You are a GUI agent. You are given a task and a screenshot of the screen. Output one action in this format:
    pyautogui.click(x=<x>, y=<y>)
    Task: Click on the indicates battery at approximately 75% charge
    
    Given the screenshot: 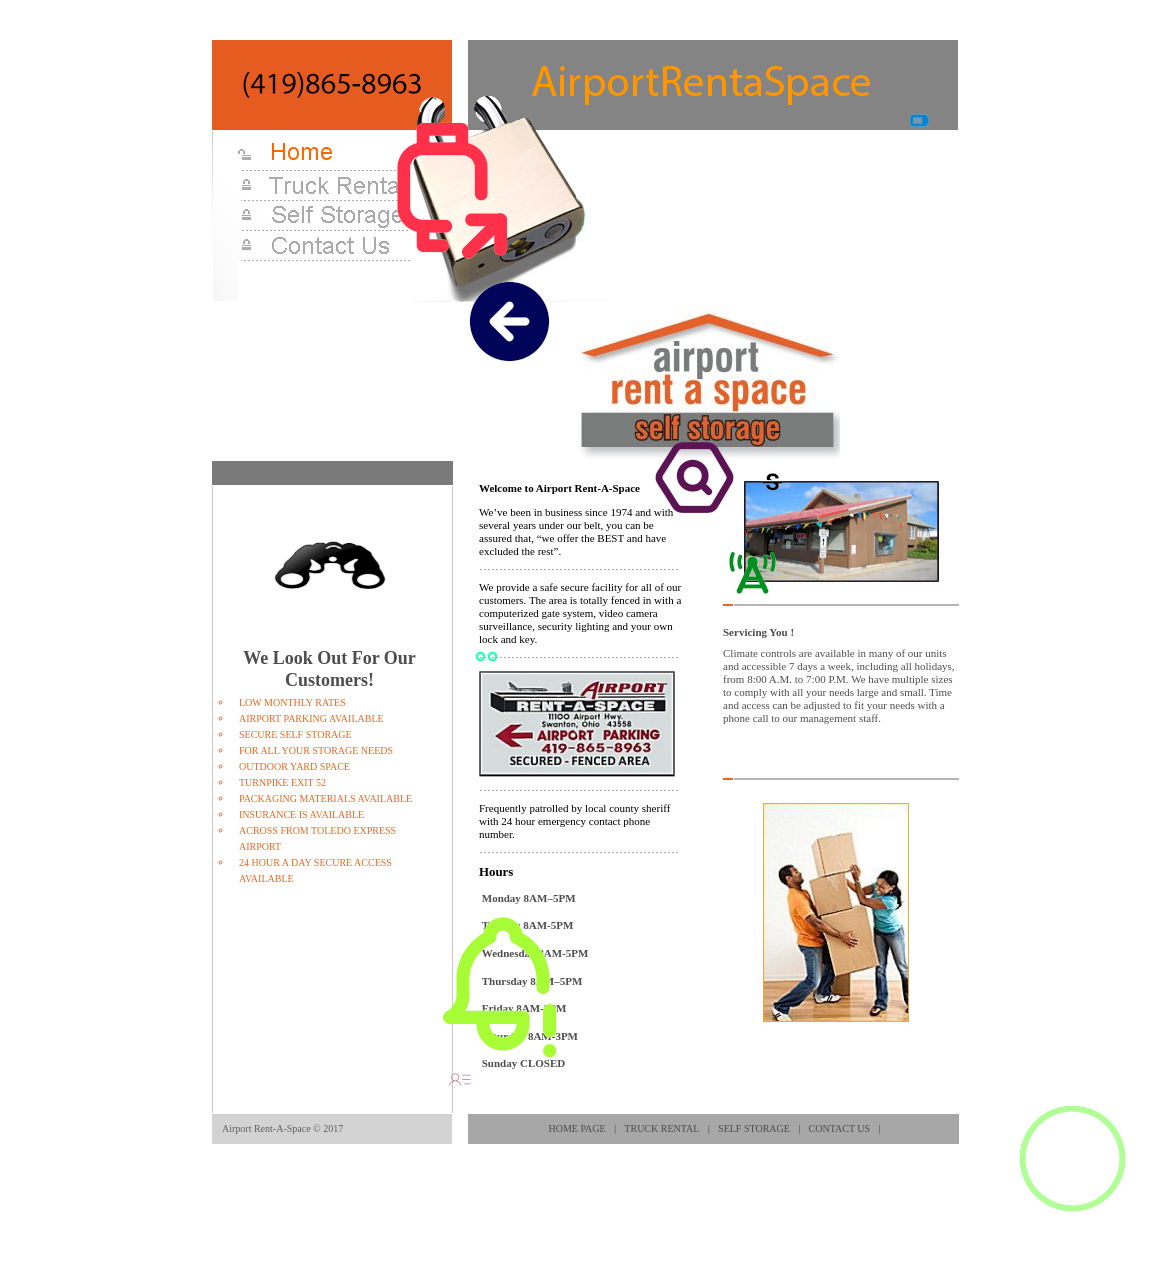 What is the action you would take?
    pyautogui.click(x=919, y=120)
    